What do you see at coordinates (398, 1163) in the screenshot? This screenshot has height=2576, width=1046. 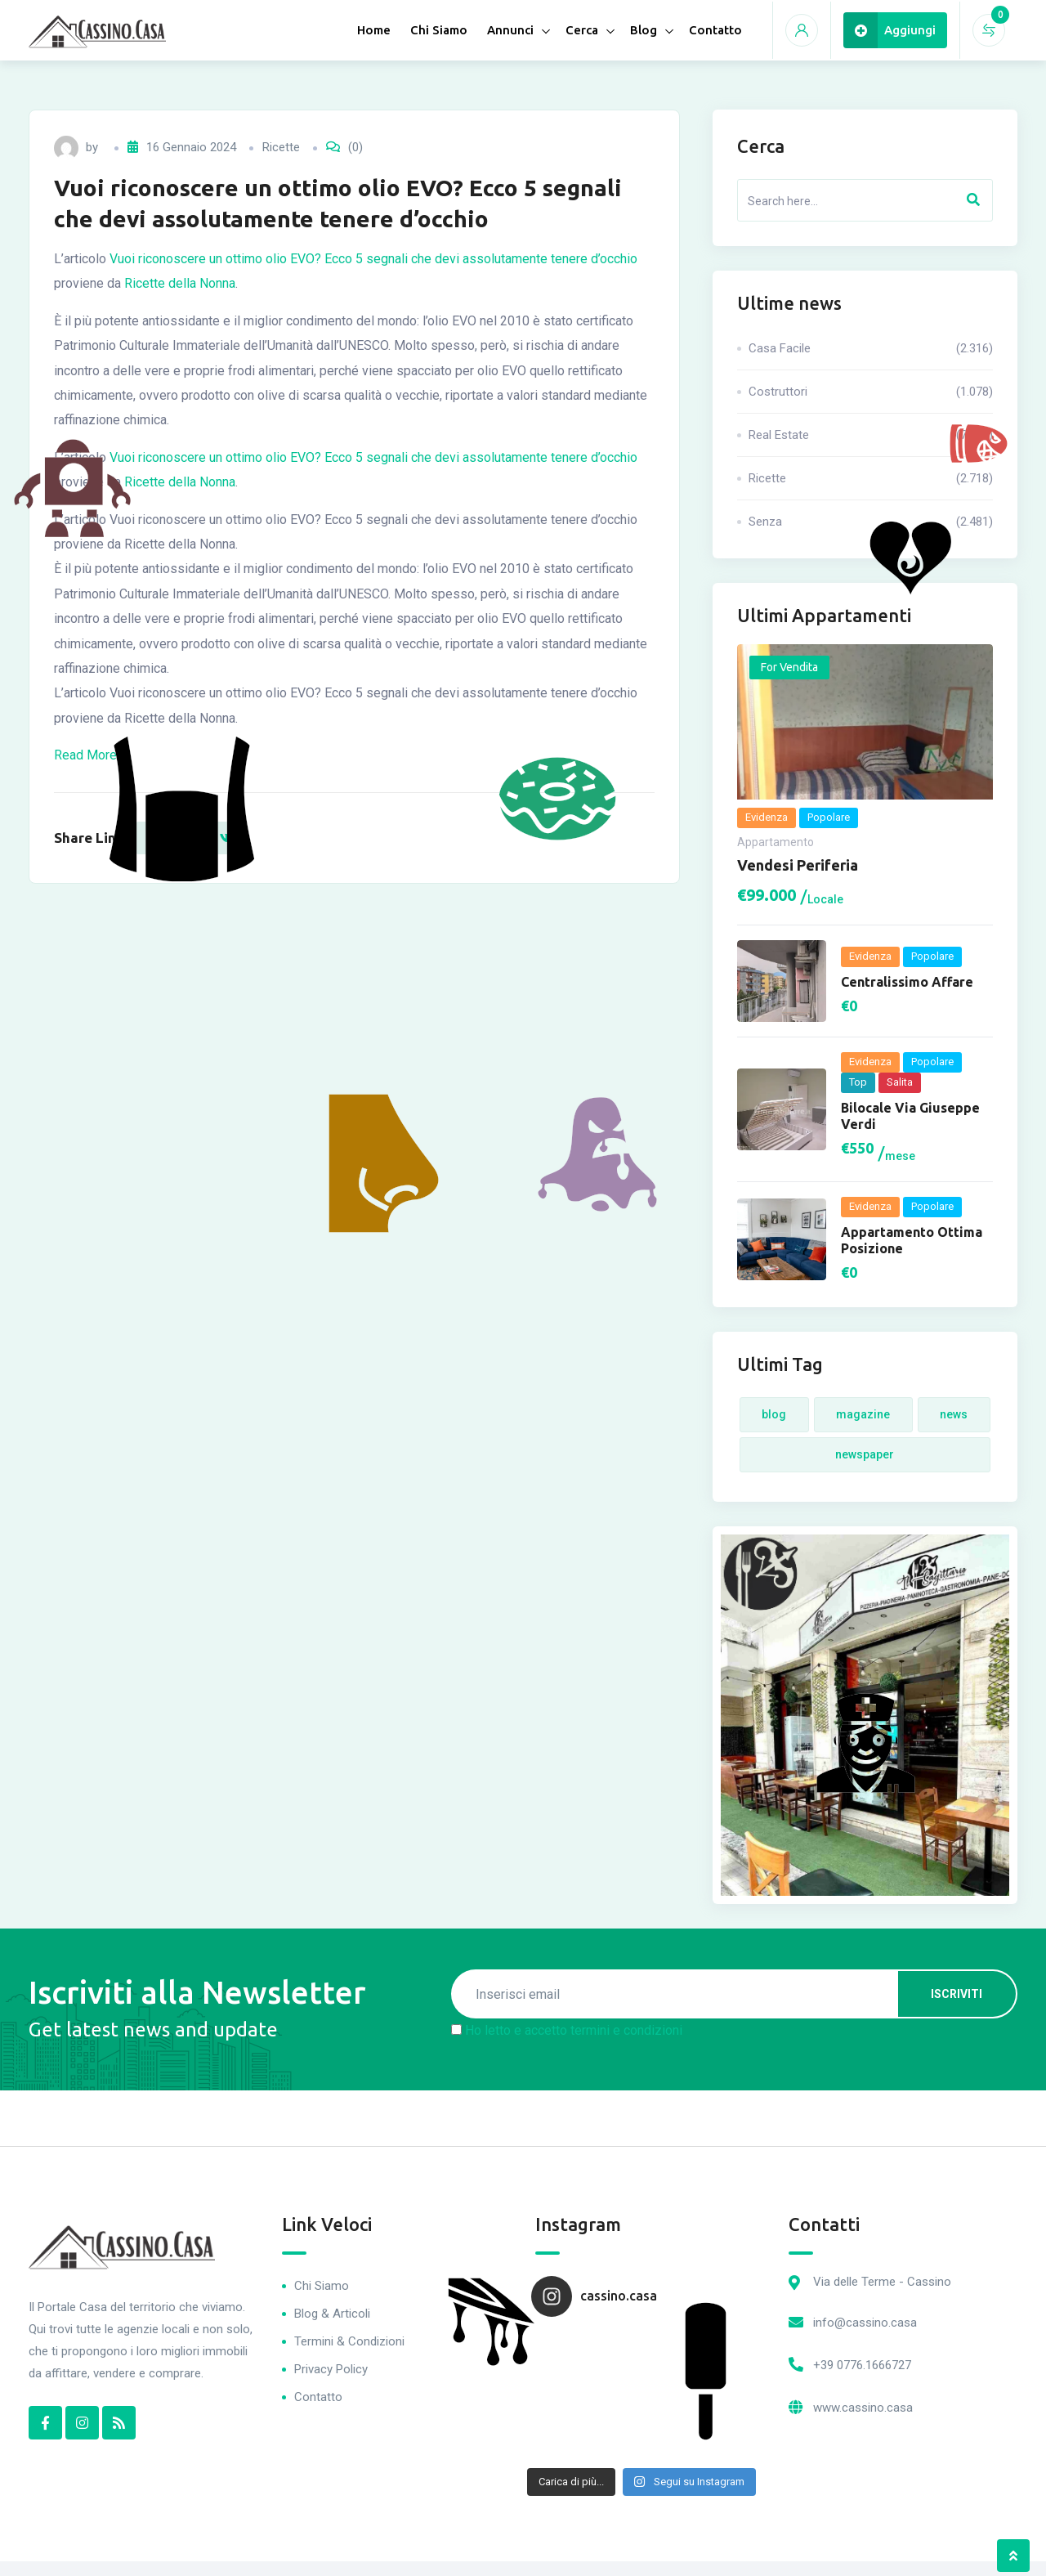 I see `access scent or fragrance settings` at bounding box center [398, 1163].